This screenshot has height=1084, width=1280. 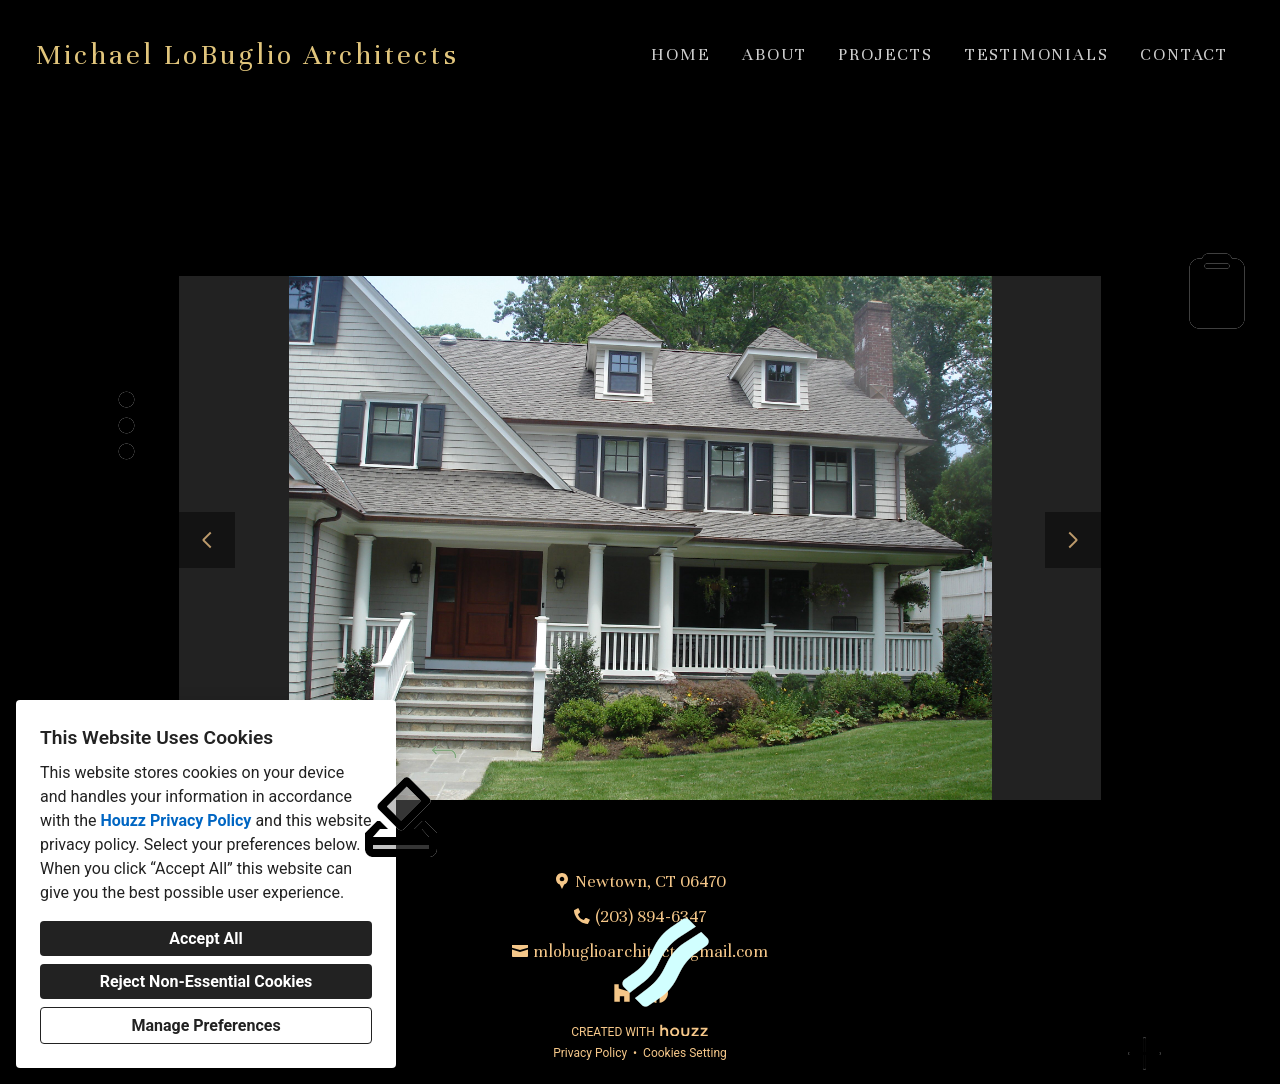 What do you see at coordinates (444, 752) in the screenshot?
I see `go back to previous screen` at bounding box center [444, 752].